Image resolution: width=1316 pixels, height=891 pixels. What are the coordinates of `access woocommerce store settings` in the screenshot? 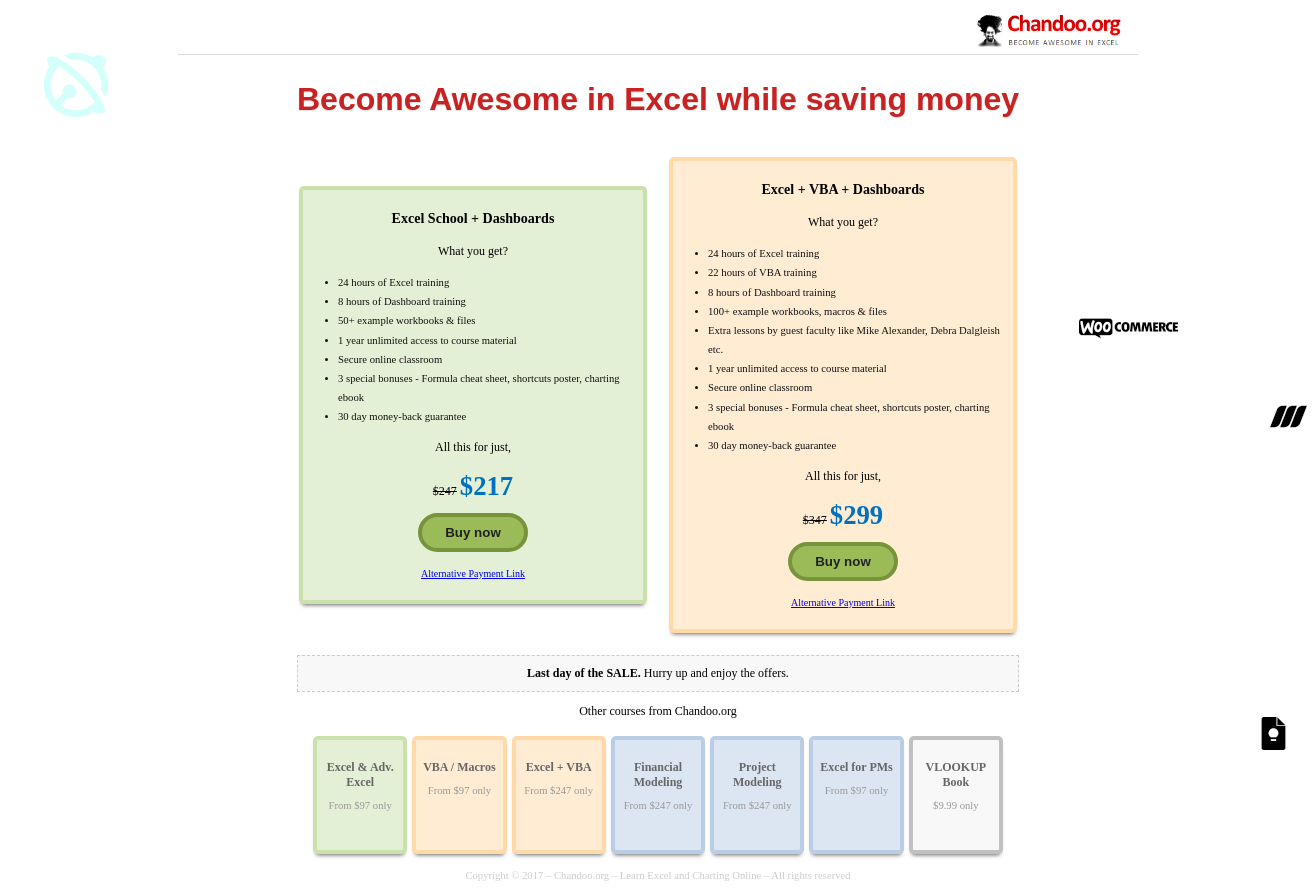 It's located at (1128, 328).